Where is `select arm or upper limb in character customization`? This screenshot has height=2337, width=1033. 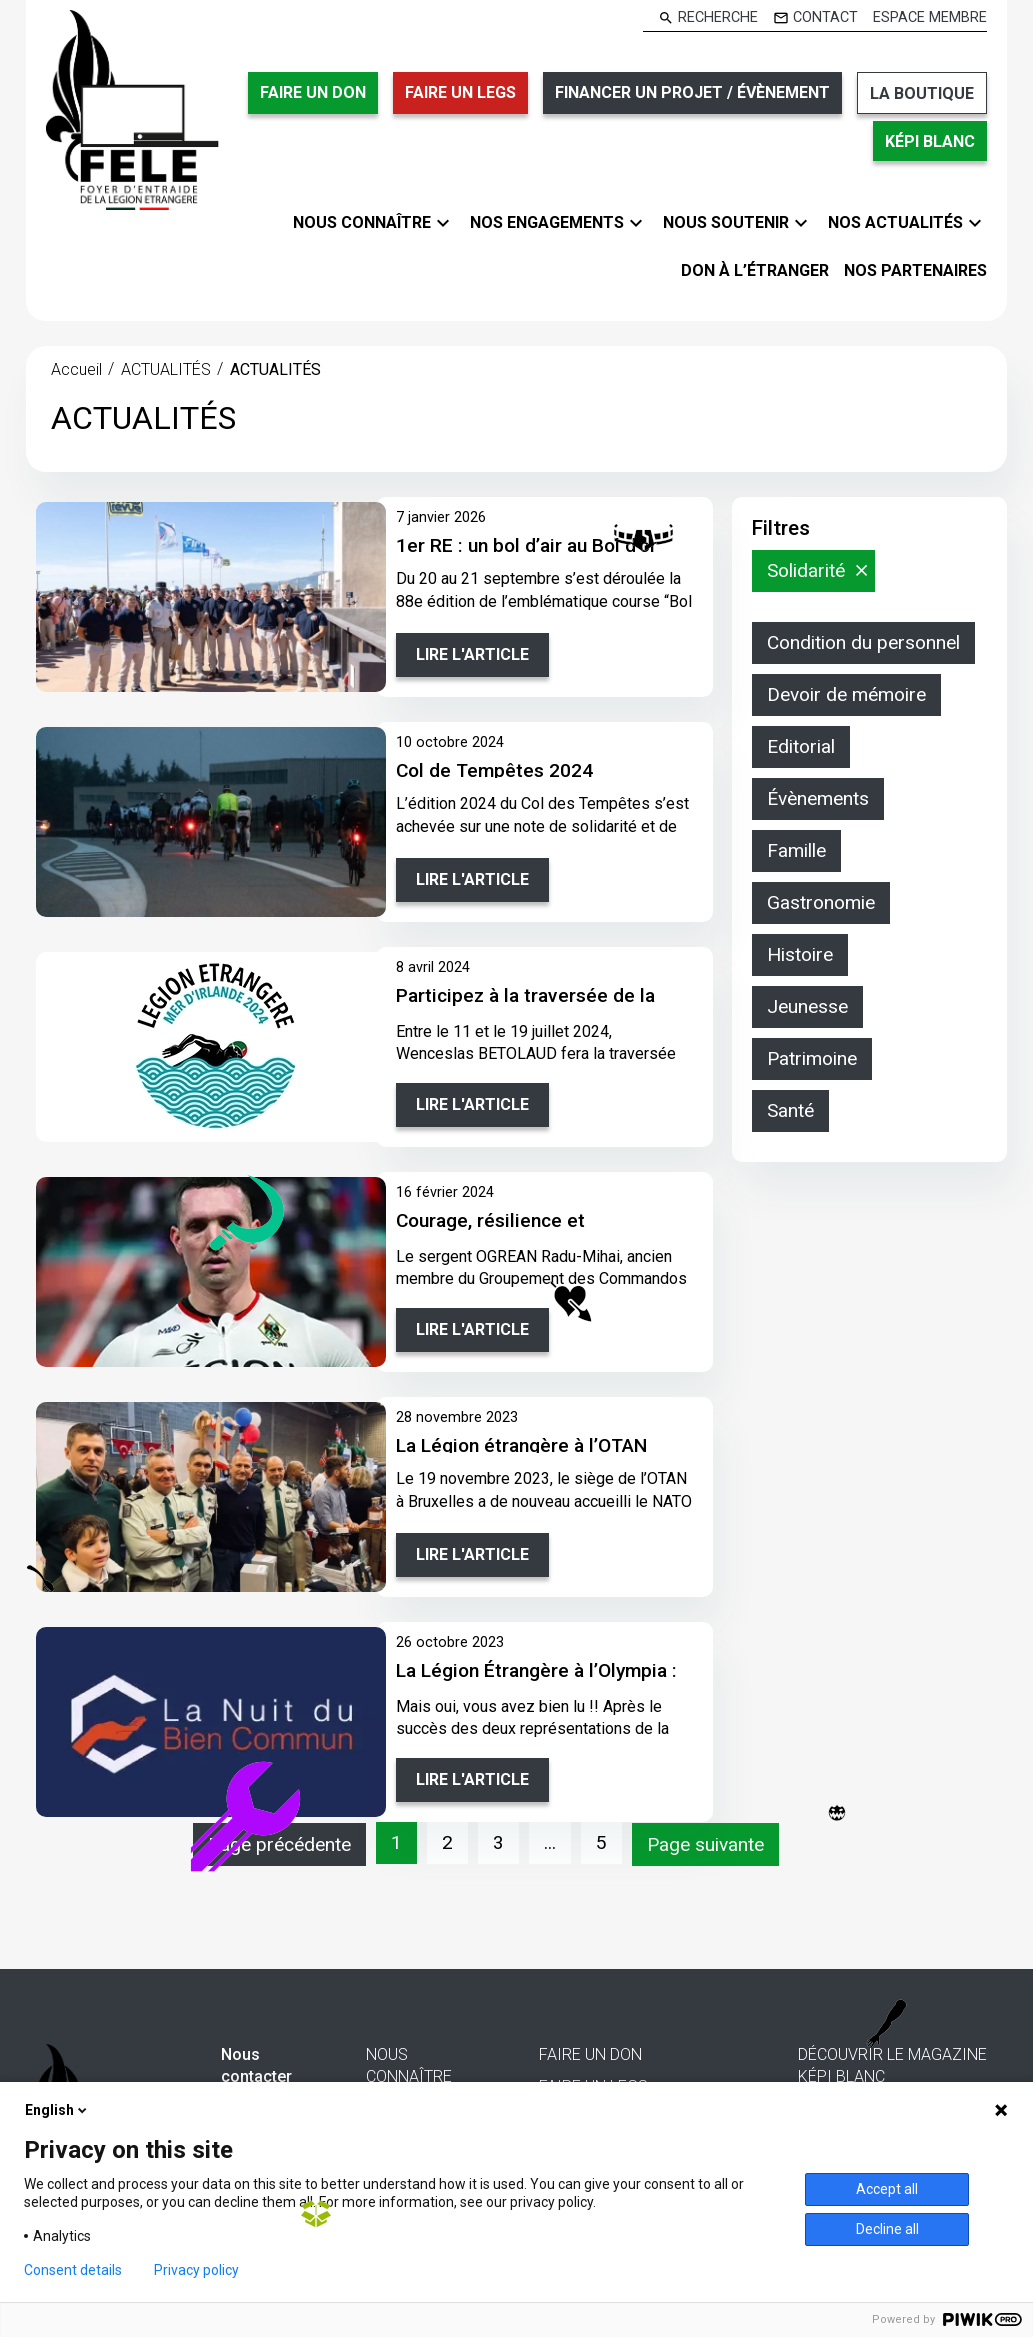
select arm or upper limb in character customization is located at coordinates (886, 2023).